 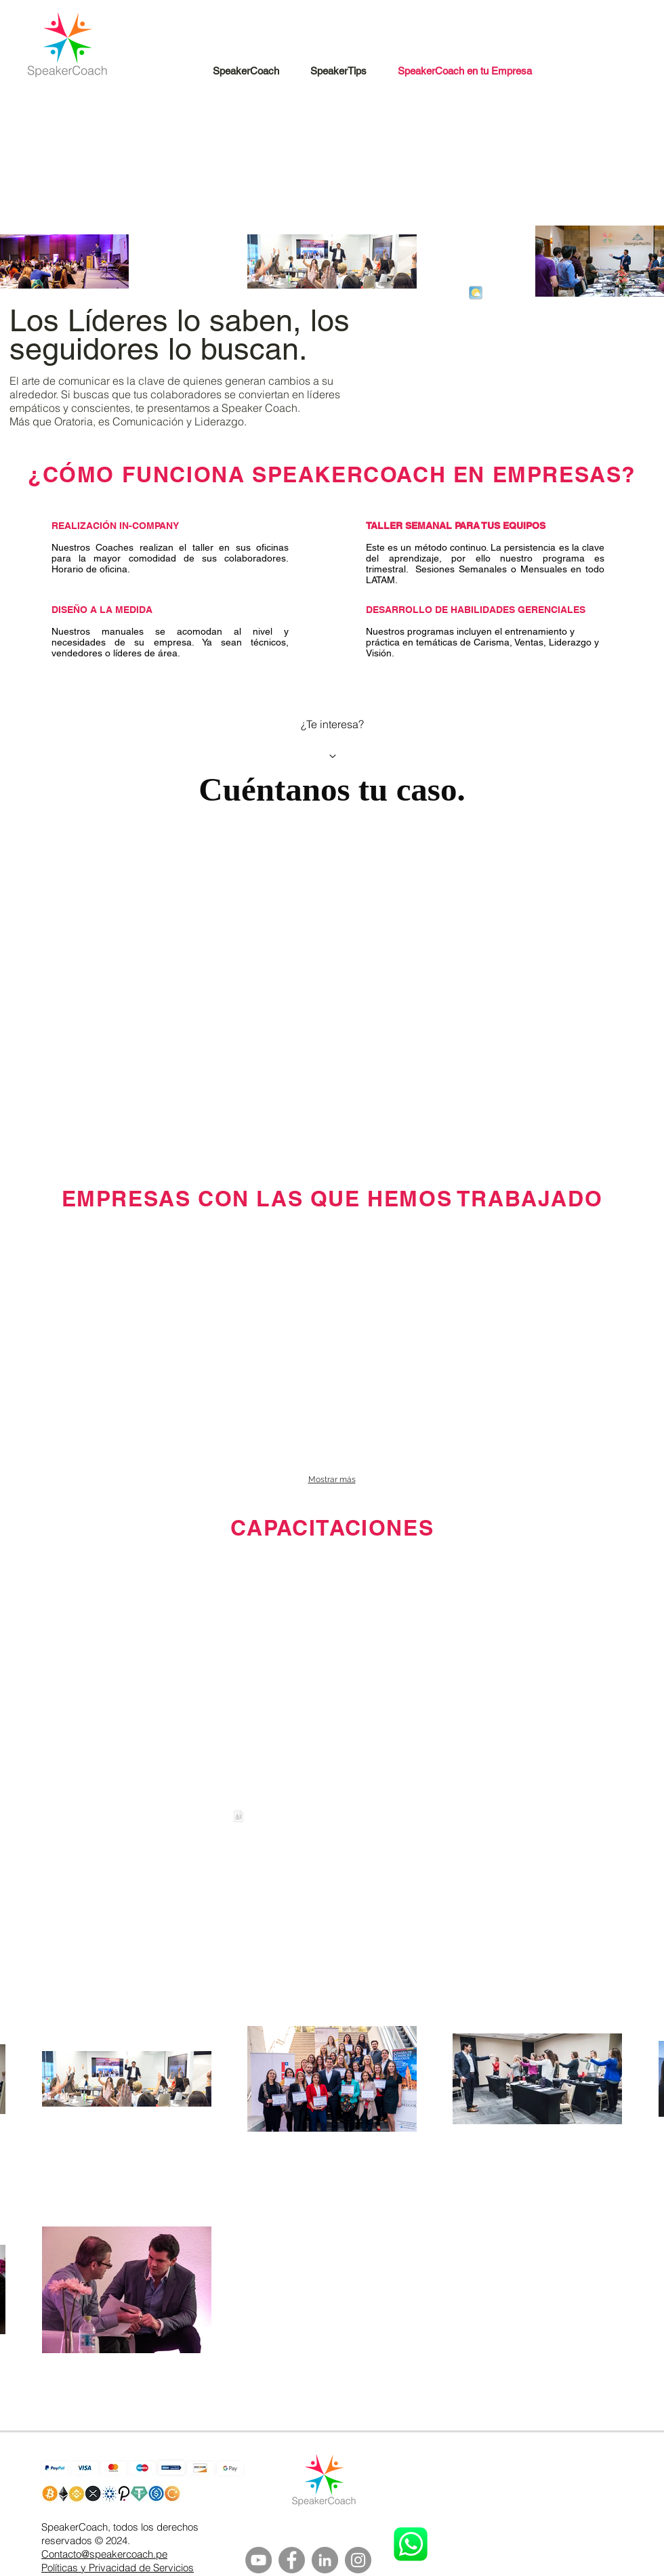 I want to click on open the weather application, so click(x=476, y=293).